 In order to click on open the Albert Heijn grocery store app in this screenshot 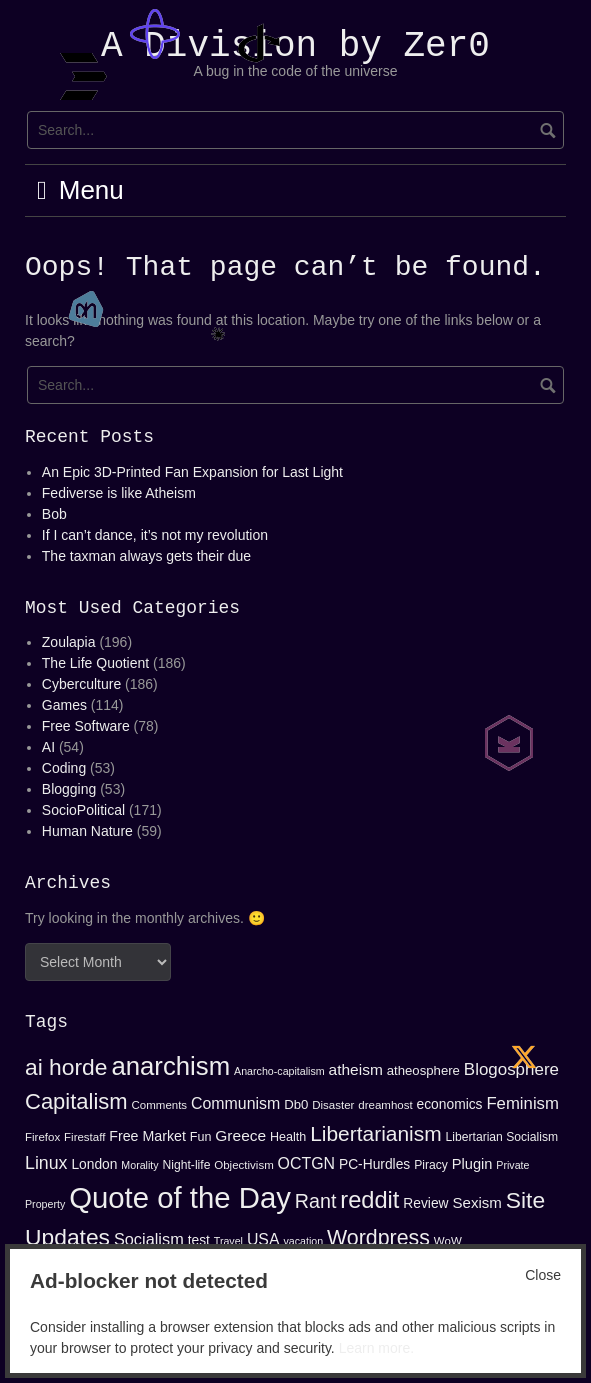, I will do `click(86, 309)`.